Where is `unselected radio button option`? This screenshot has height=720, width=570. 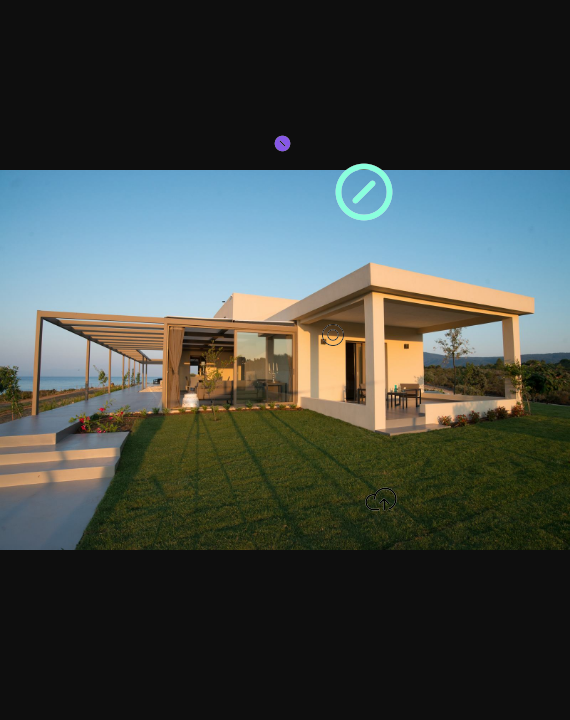
unselected radio button option is located at coordinates (333, 335).